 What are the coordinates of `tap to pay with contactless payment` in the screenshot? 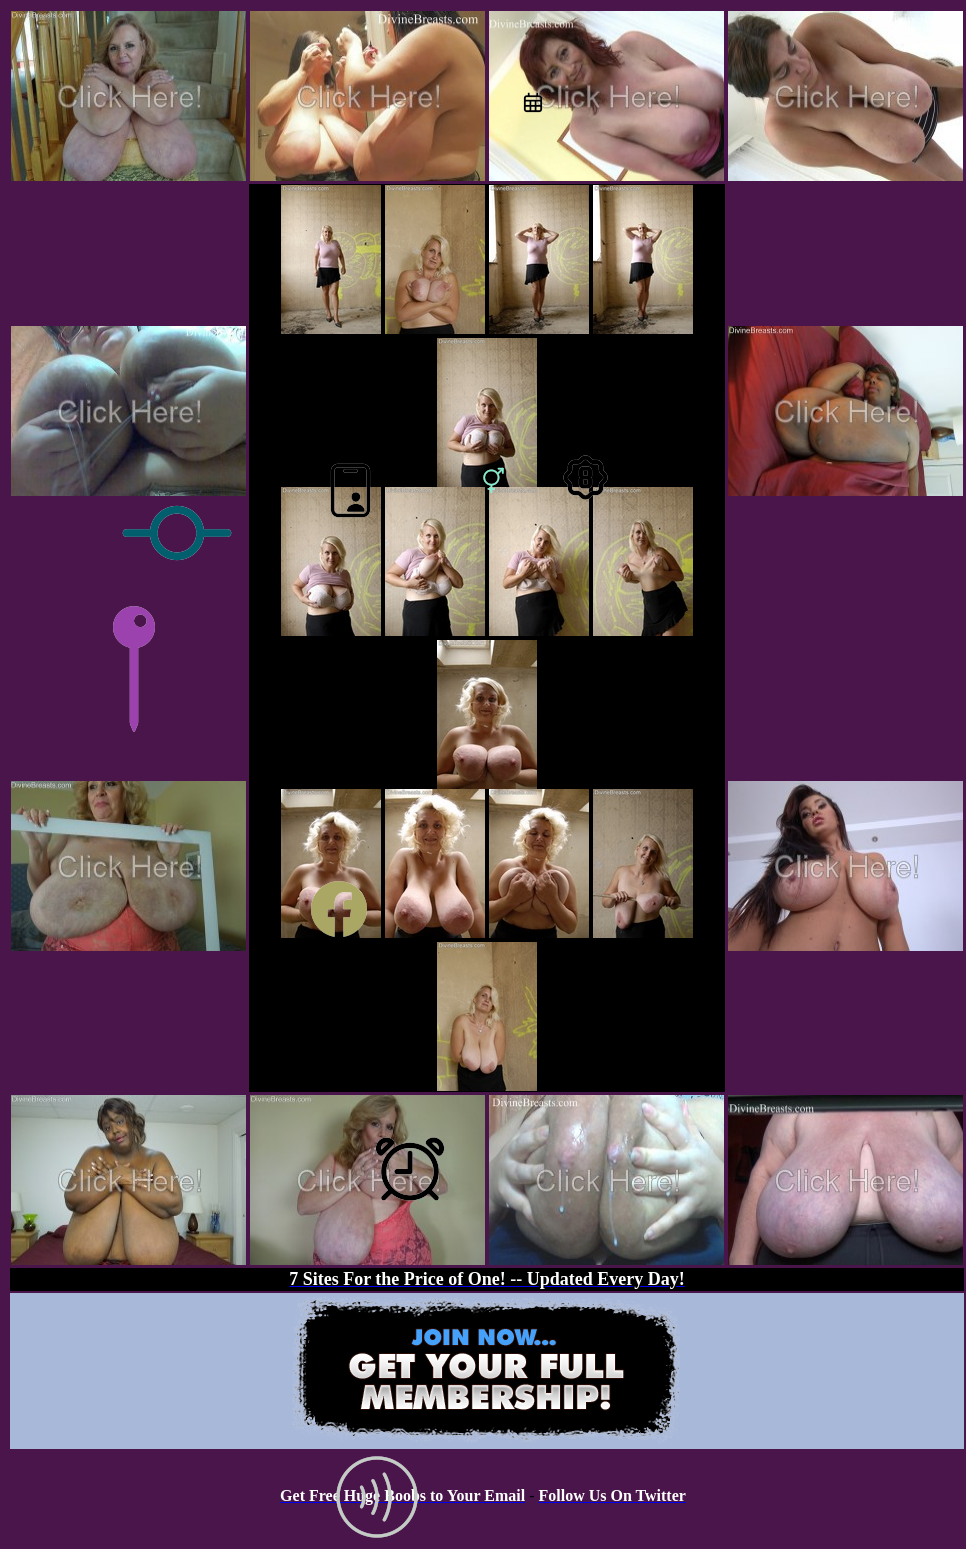 It's located at (377, 1497).